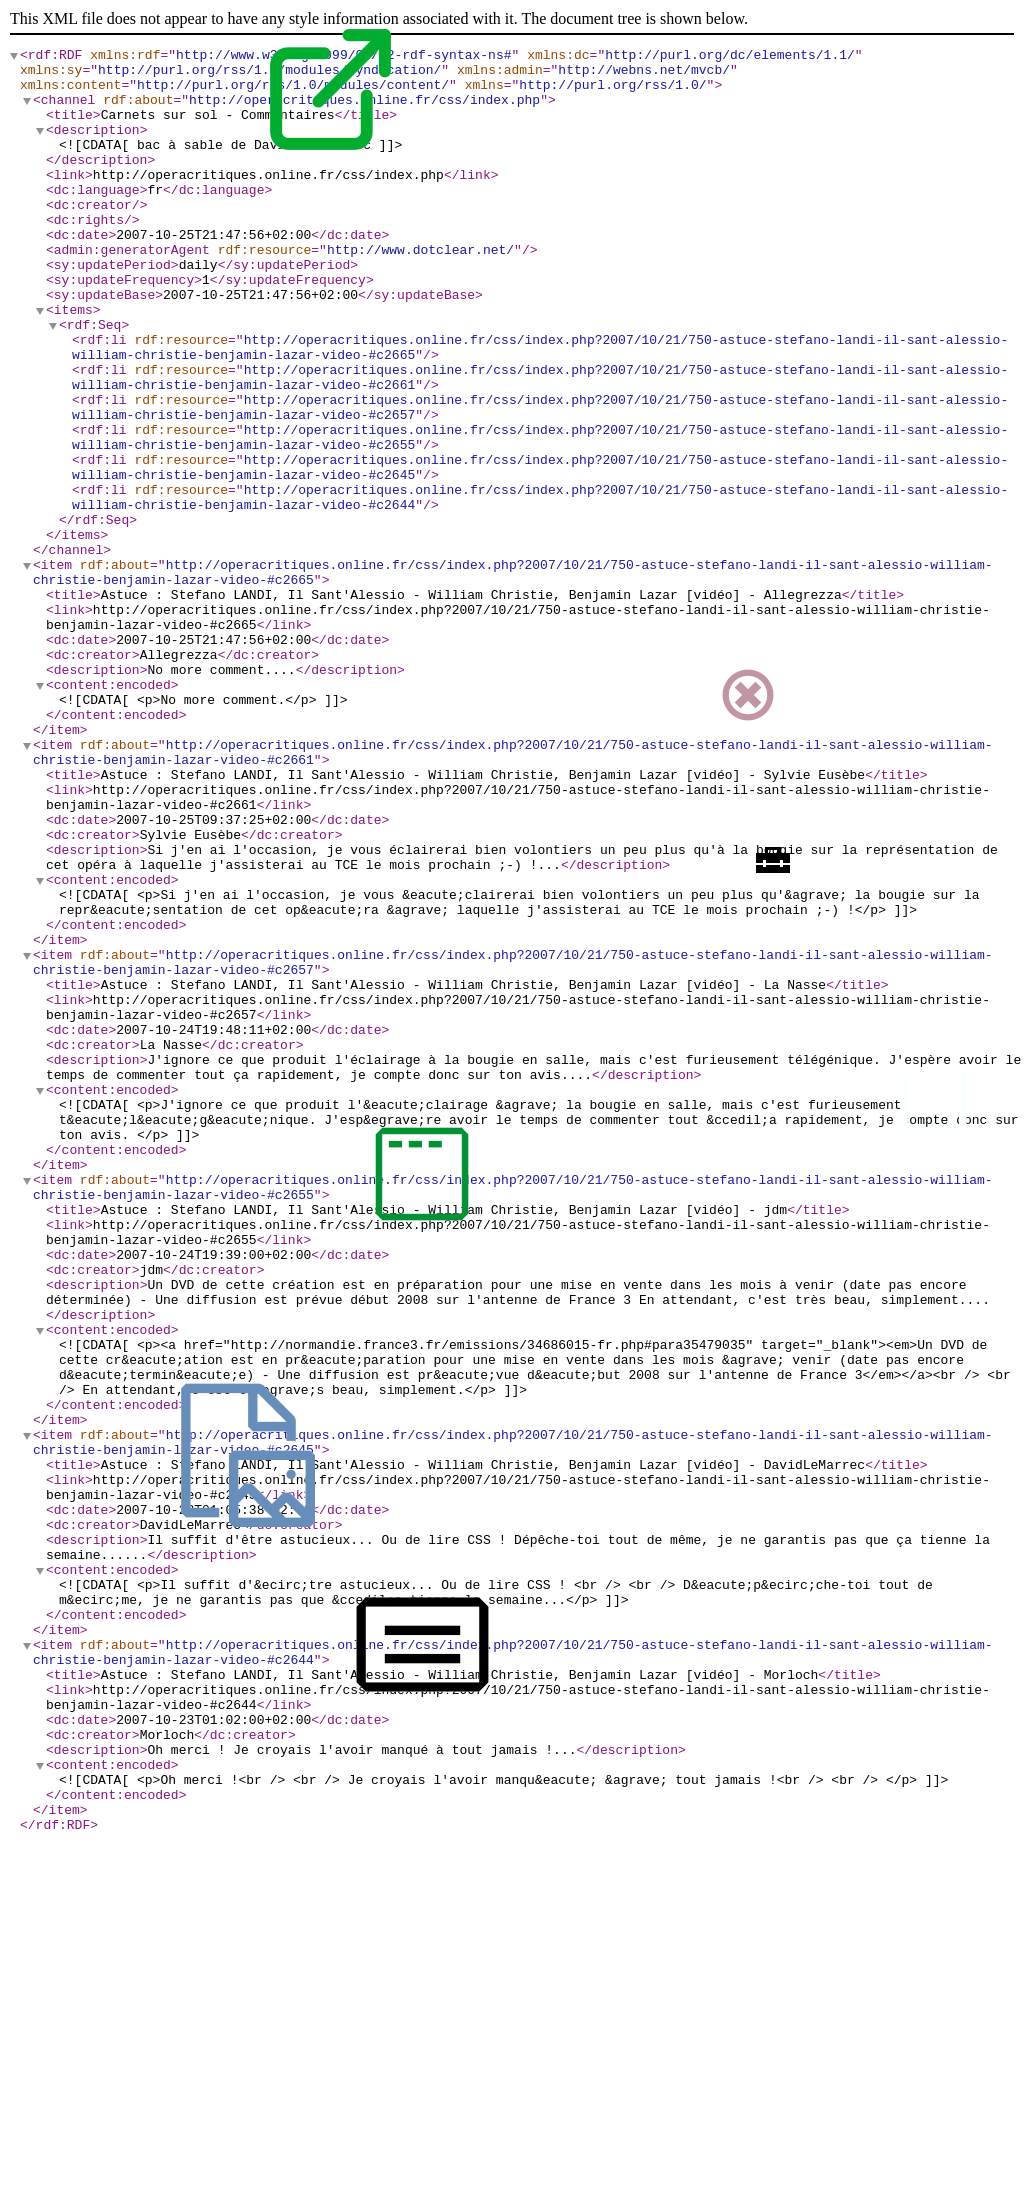 The image size is (1024, 2190). Describe the element at coordinates (933, 1101) in the screenshot. I see `stop or halt a running process` at that location.